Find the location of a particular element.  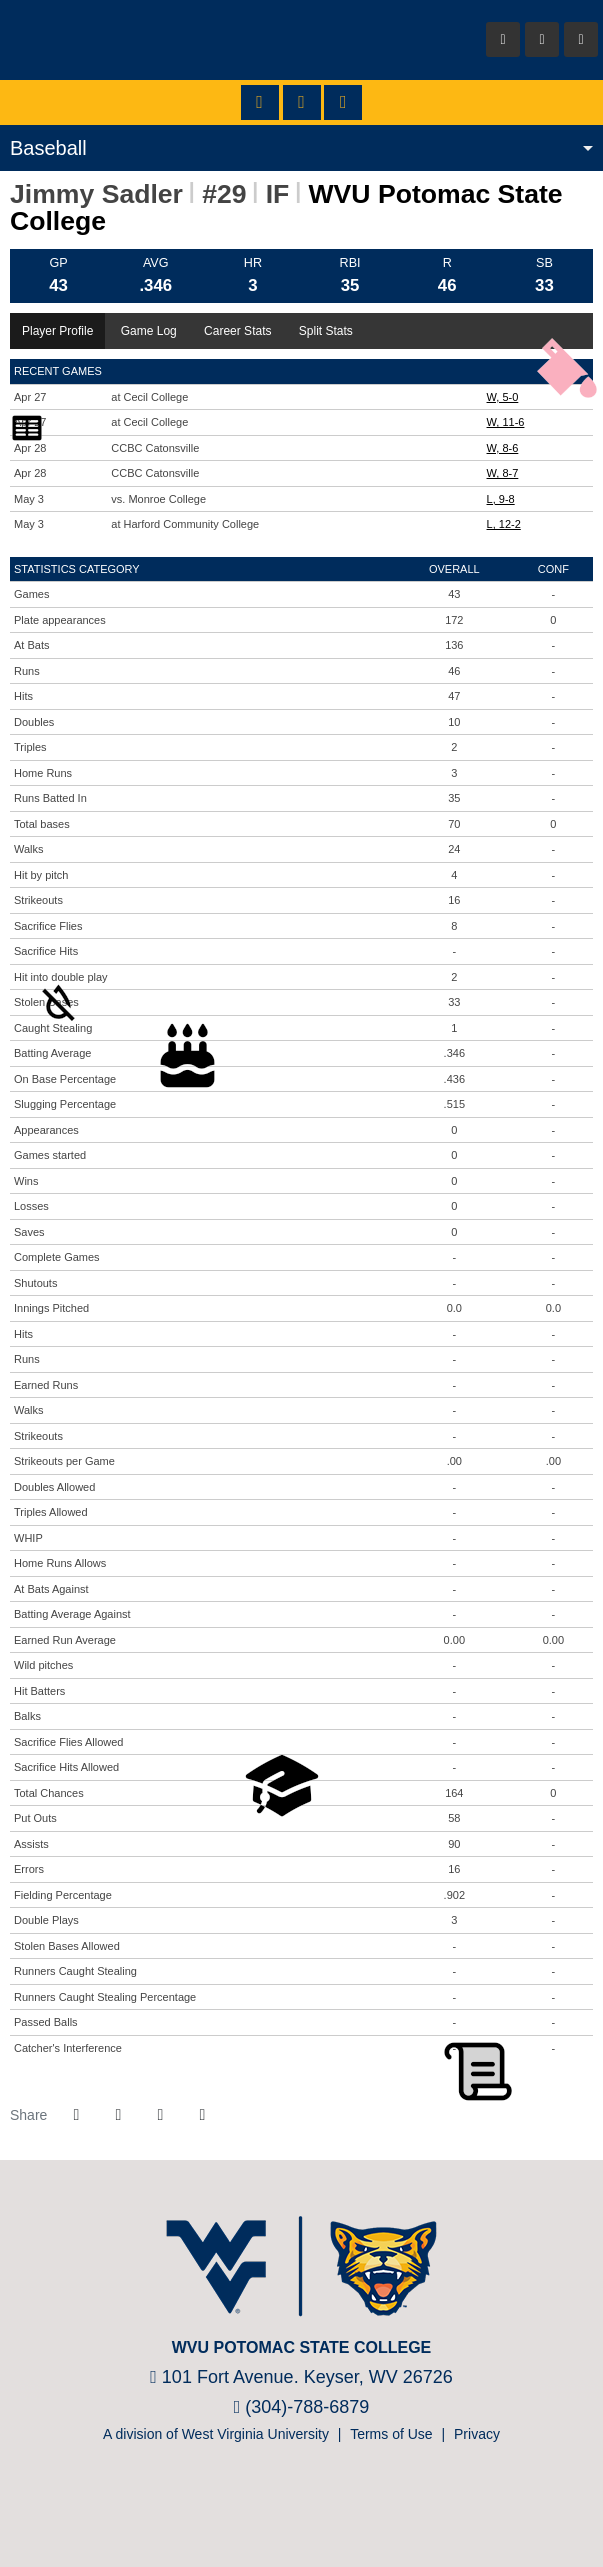

reset or clear text color formatting is located at coordinates (58, 1002).